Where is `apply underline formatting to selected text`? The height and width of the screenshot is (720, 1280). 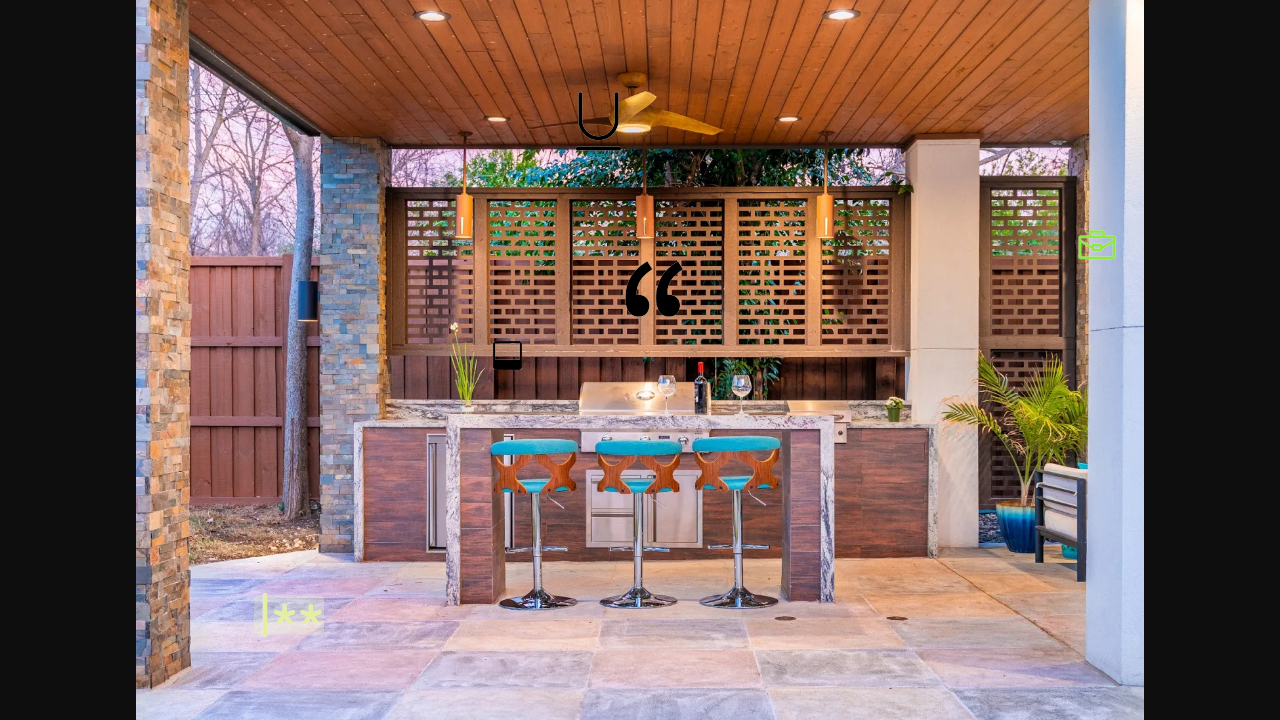 apply underline formatting to selected text is located at coordinates (598, 117).